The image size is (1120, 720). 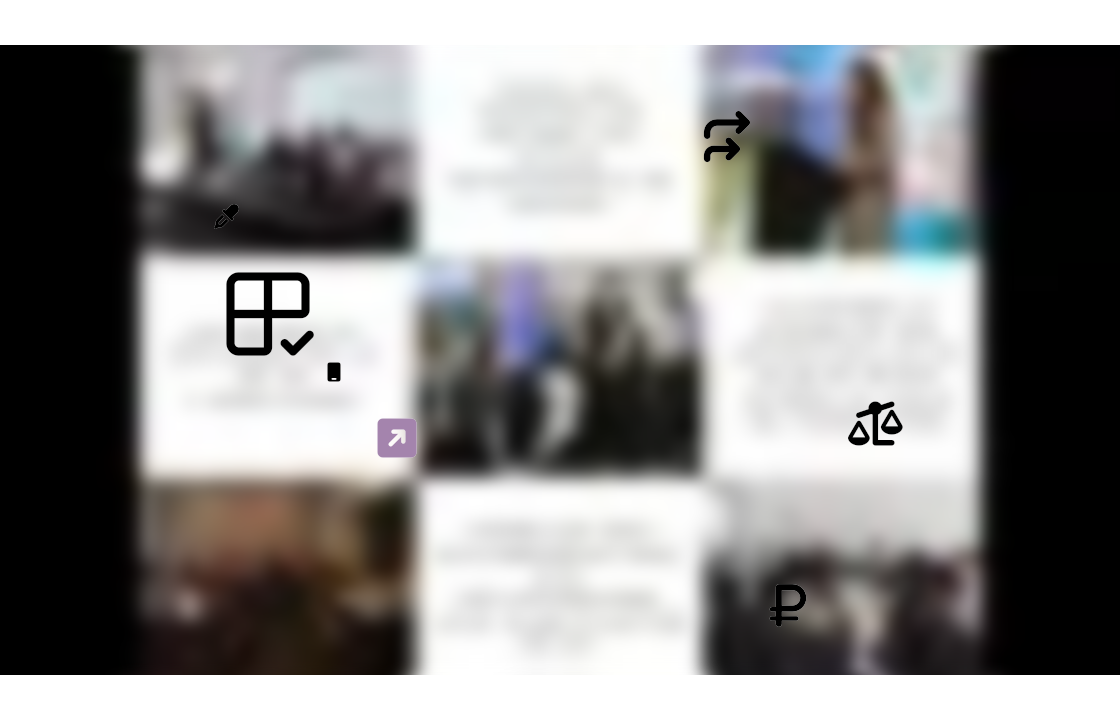 I want to click on indicates all items in a grid view are selected, so click(x=268, y=314).